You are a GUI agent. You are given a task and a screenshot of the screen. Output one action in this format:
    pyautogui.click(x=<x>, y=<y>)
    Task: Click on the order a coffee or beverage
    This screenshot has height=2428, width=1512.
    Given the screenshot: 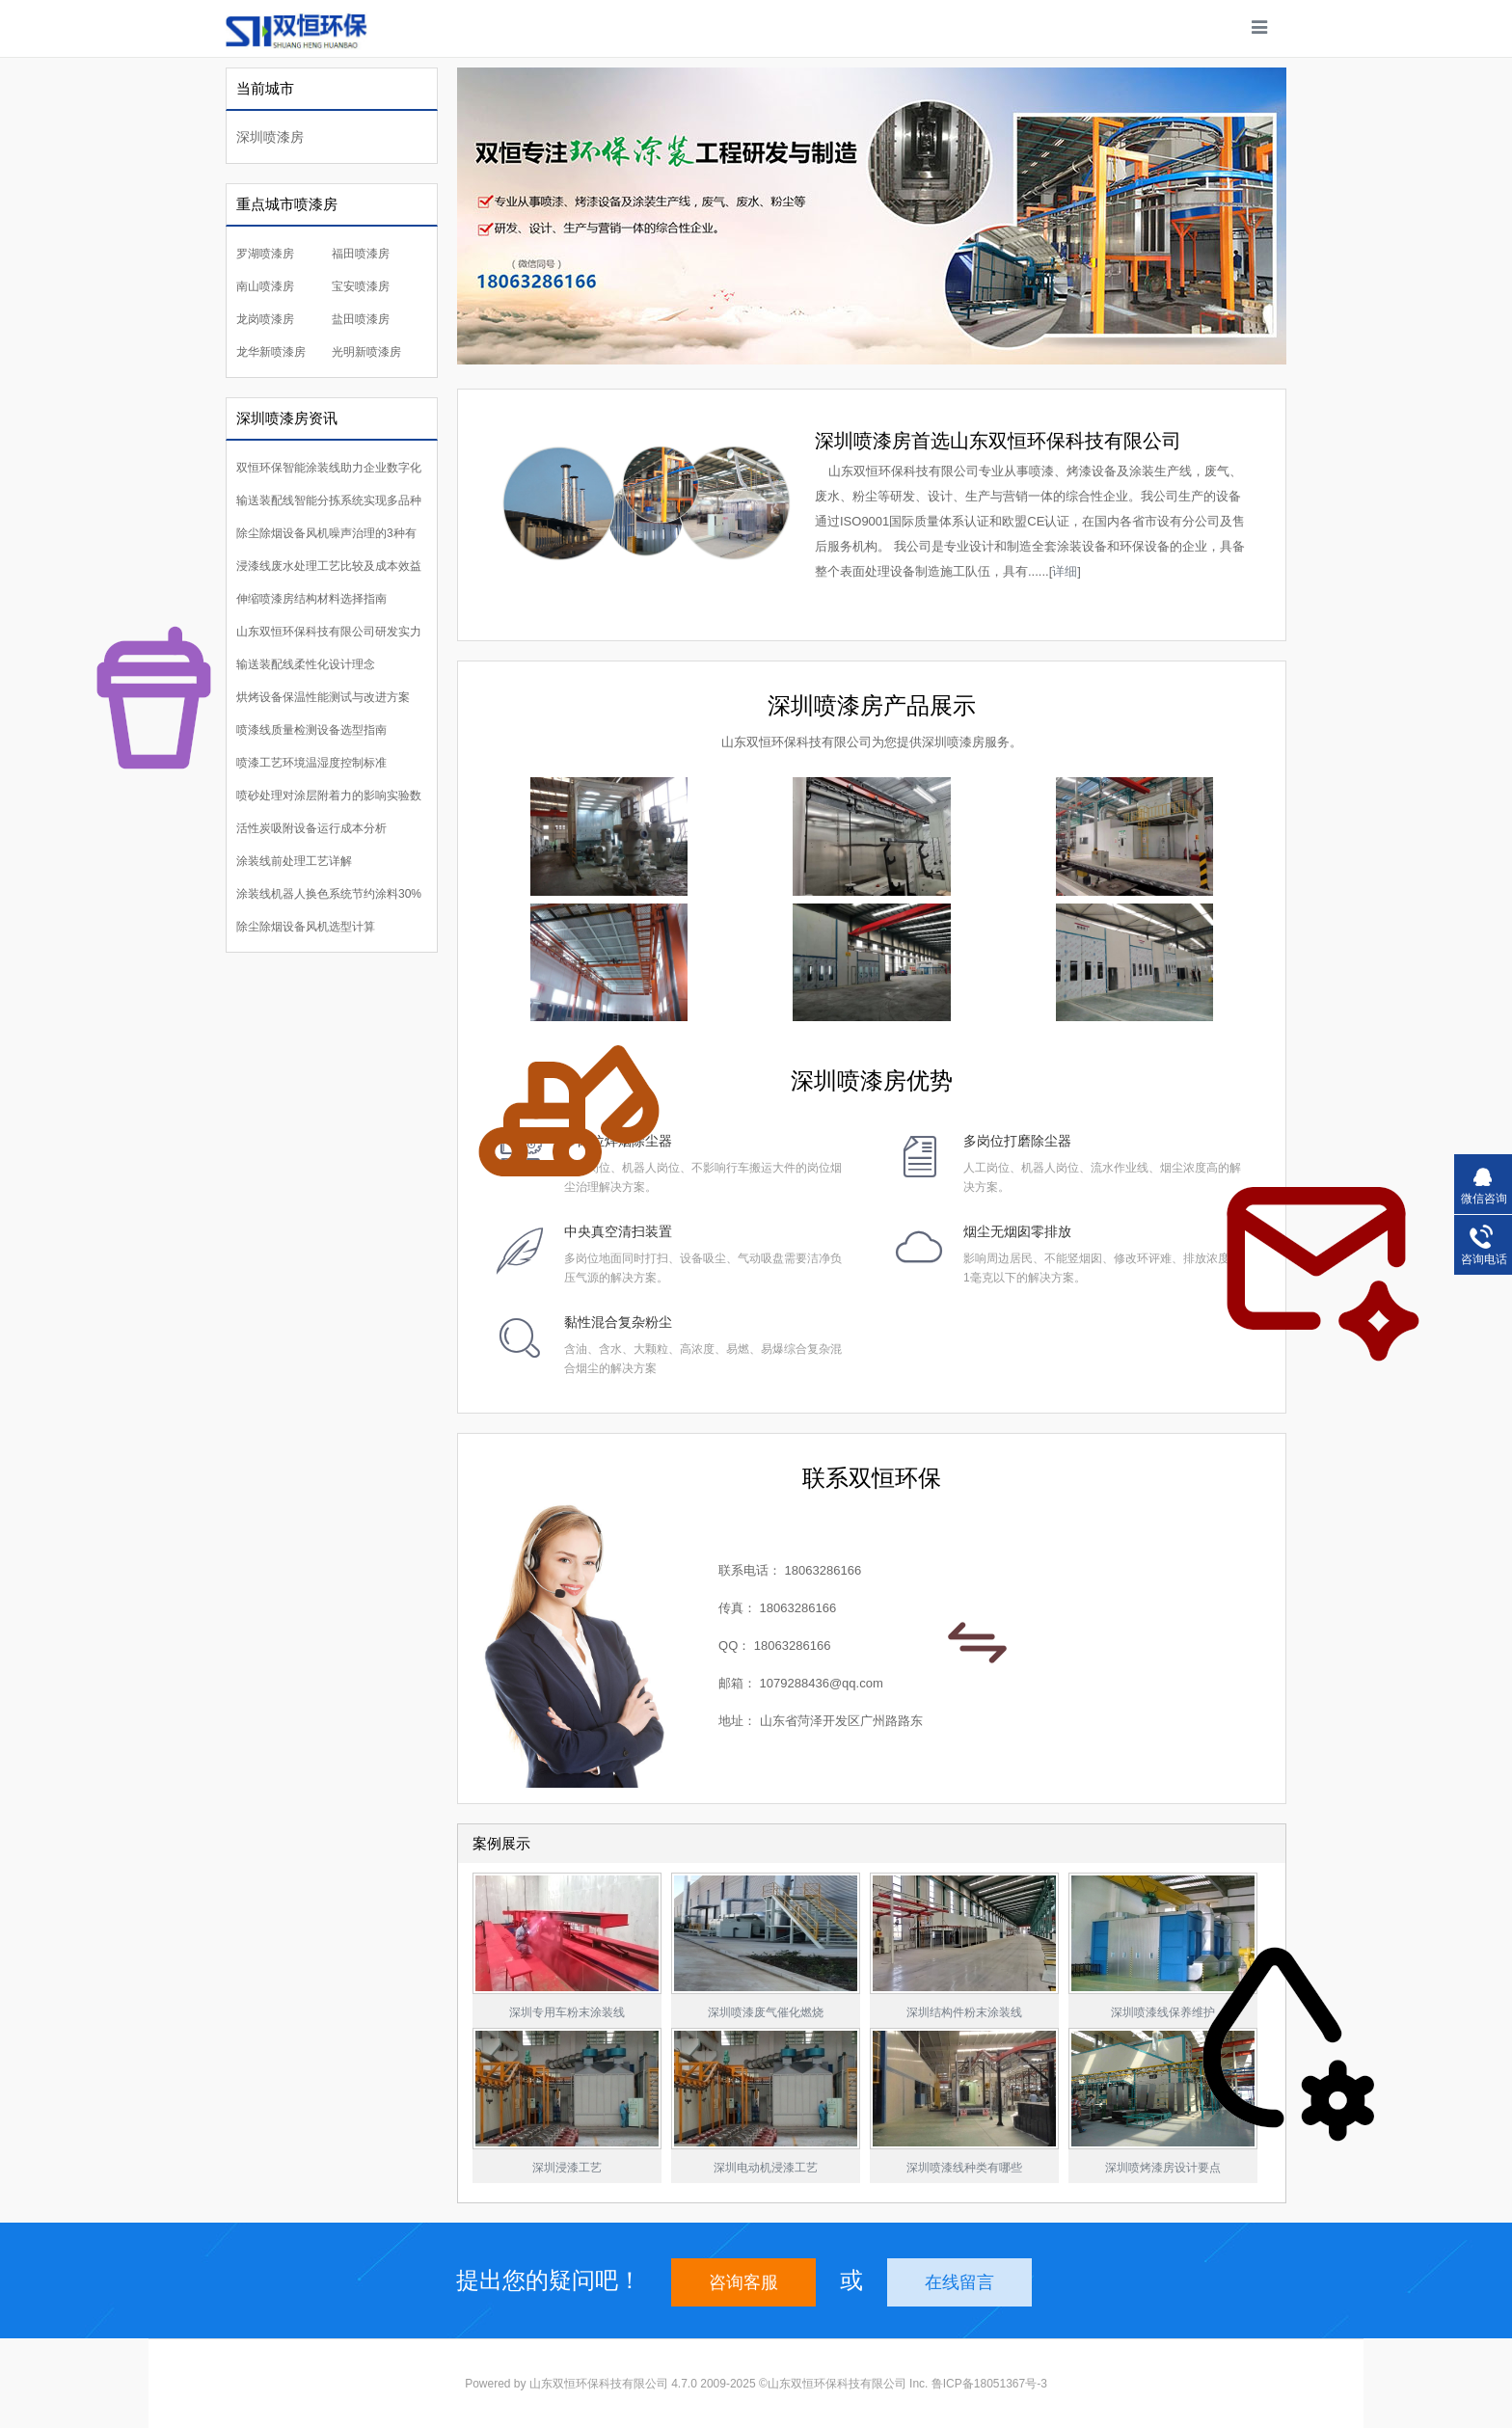 What is the action you would take?
    pyautogui.click(x=153, y=697)
    